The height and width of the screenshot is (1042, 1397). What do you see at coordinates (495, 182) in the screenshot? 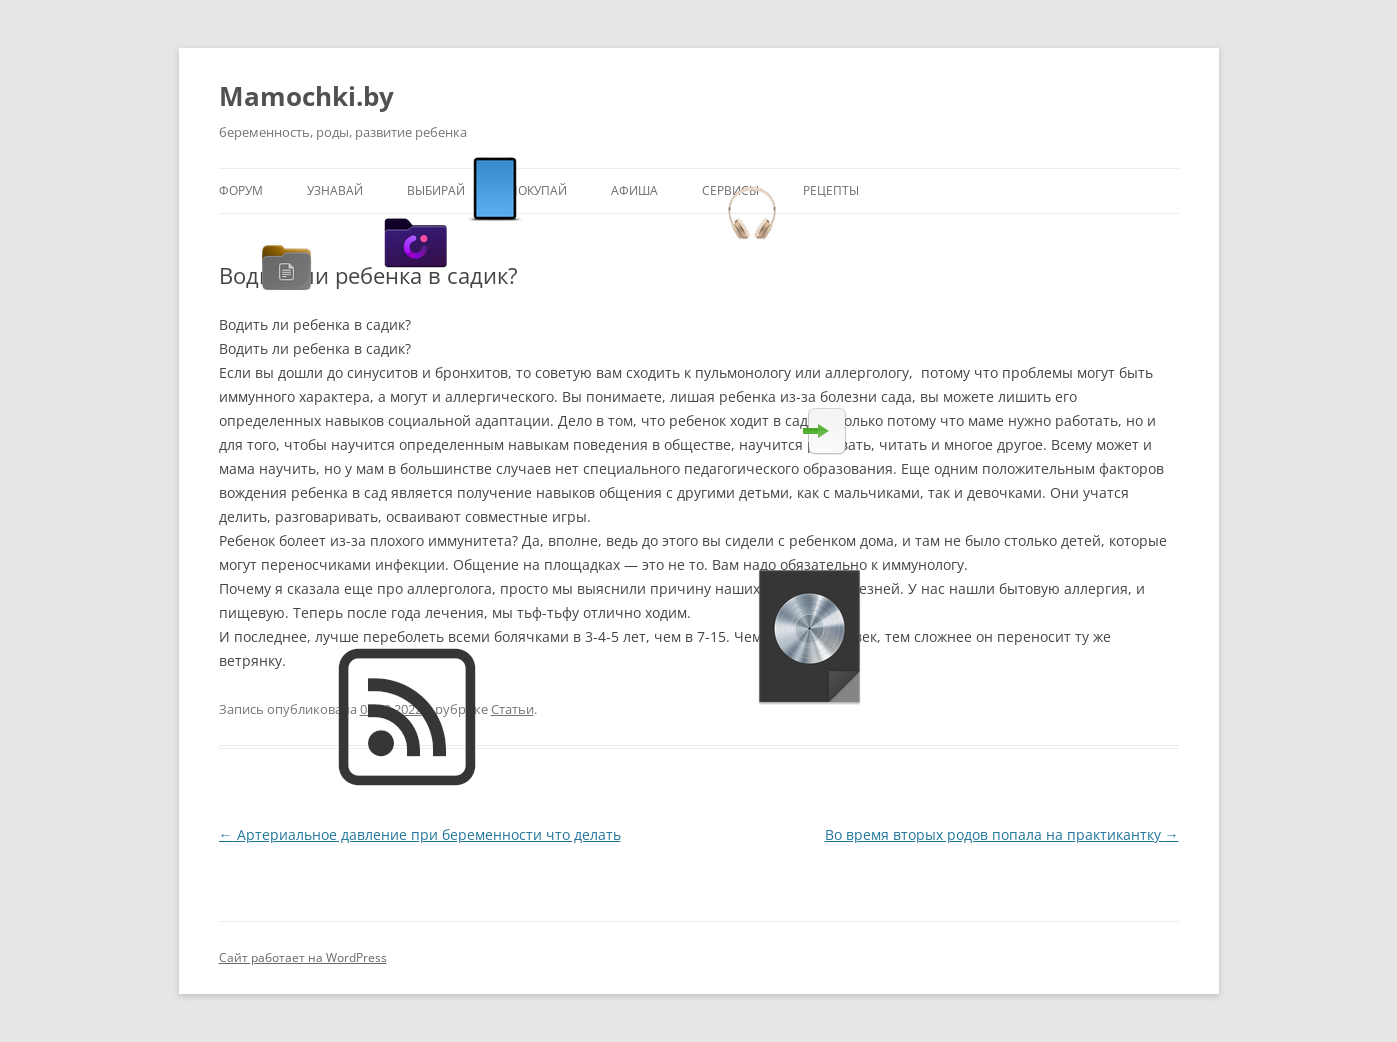
I see `iPad Mini device in your connected devices list` at bounding box center [495, 182].